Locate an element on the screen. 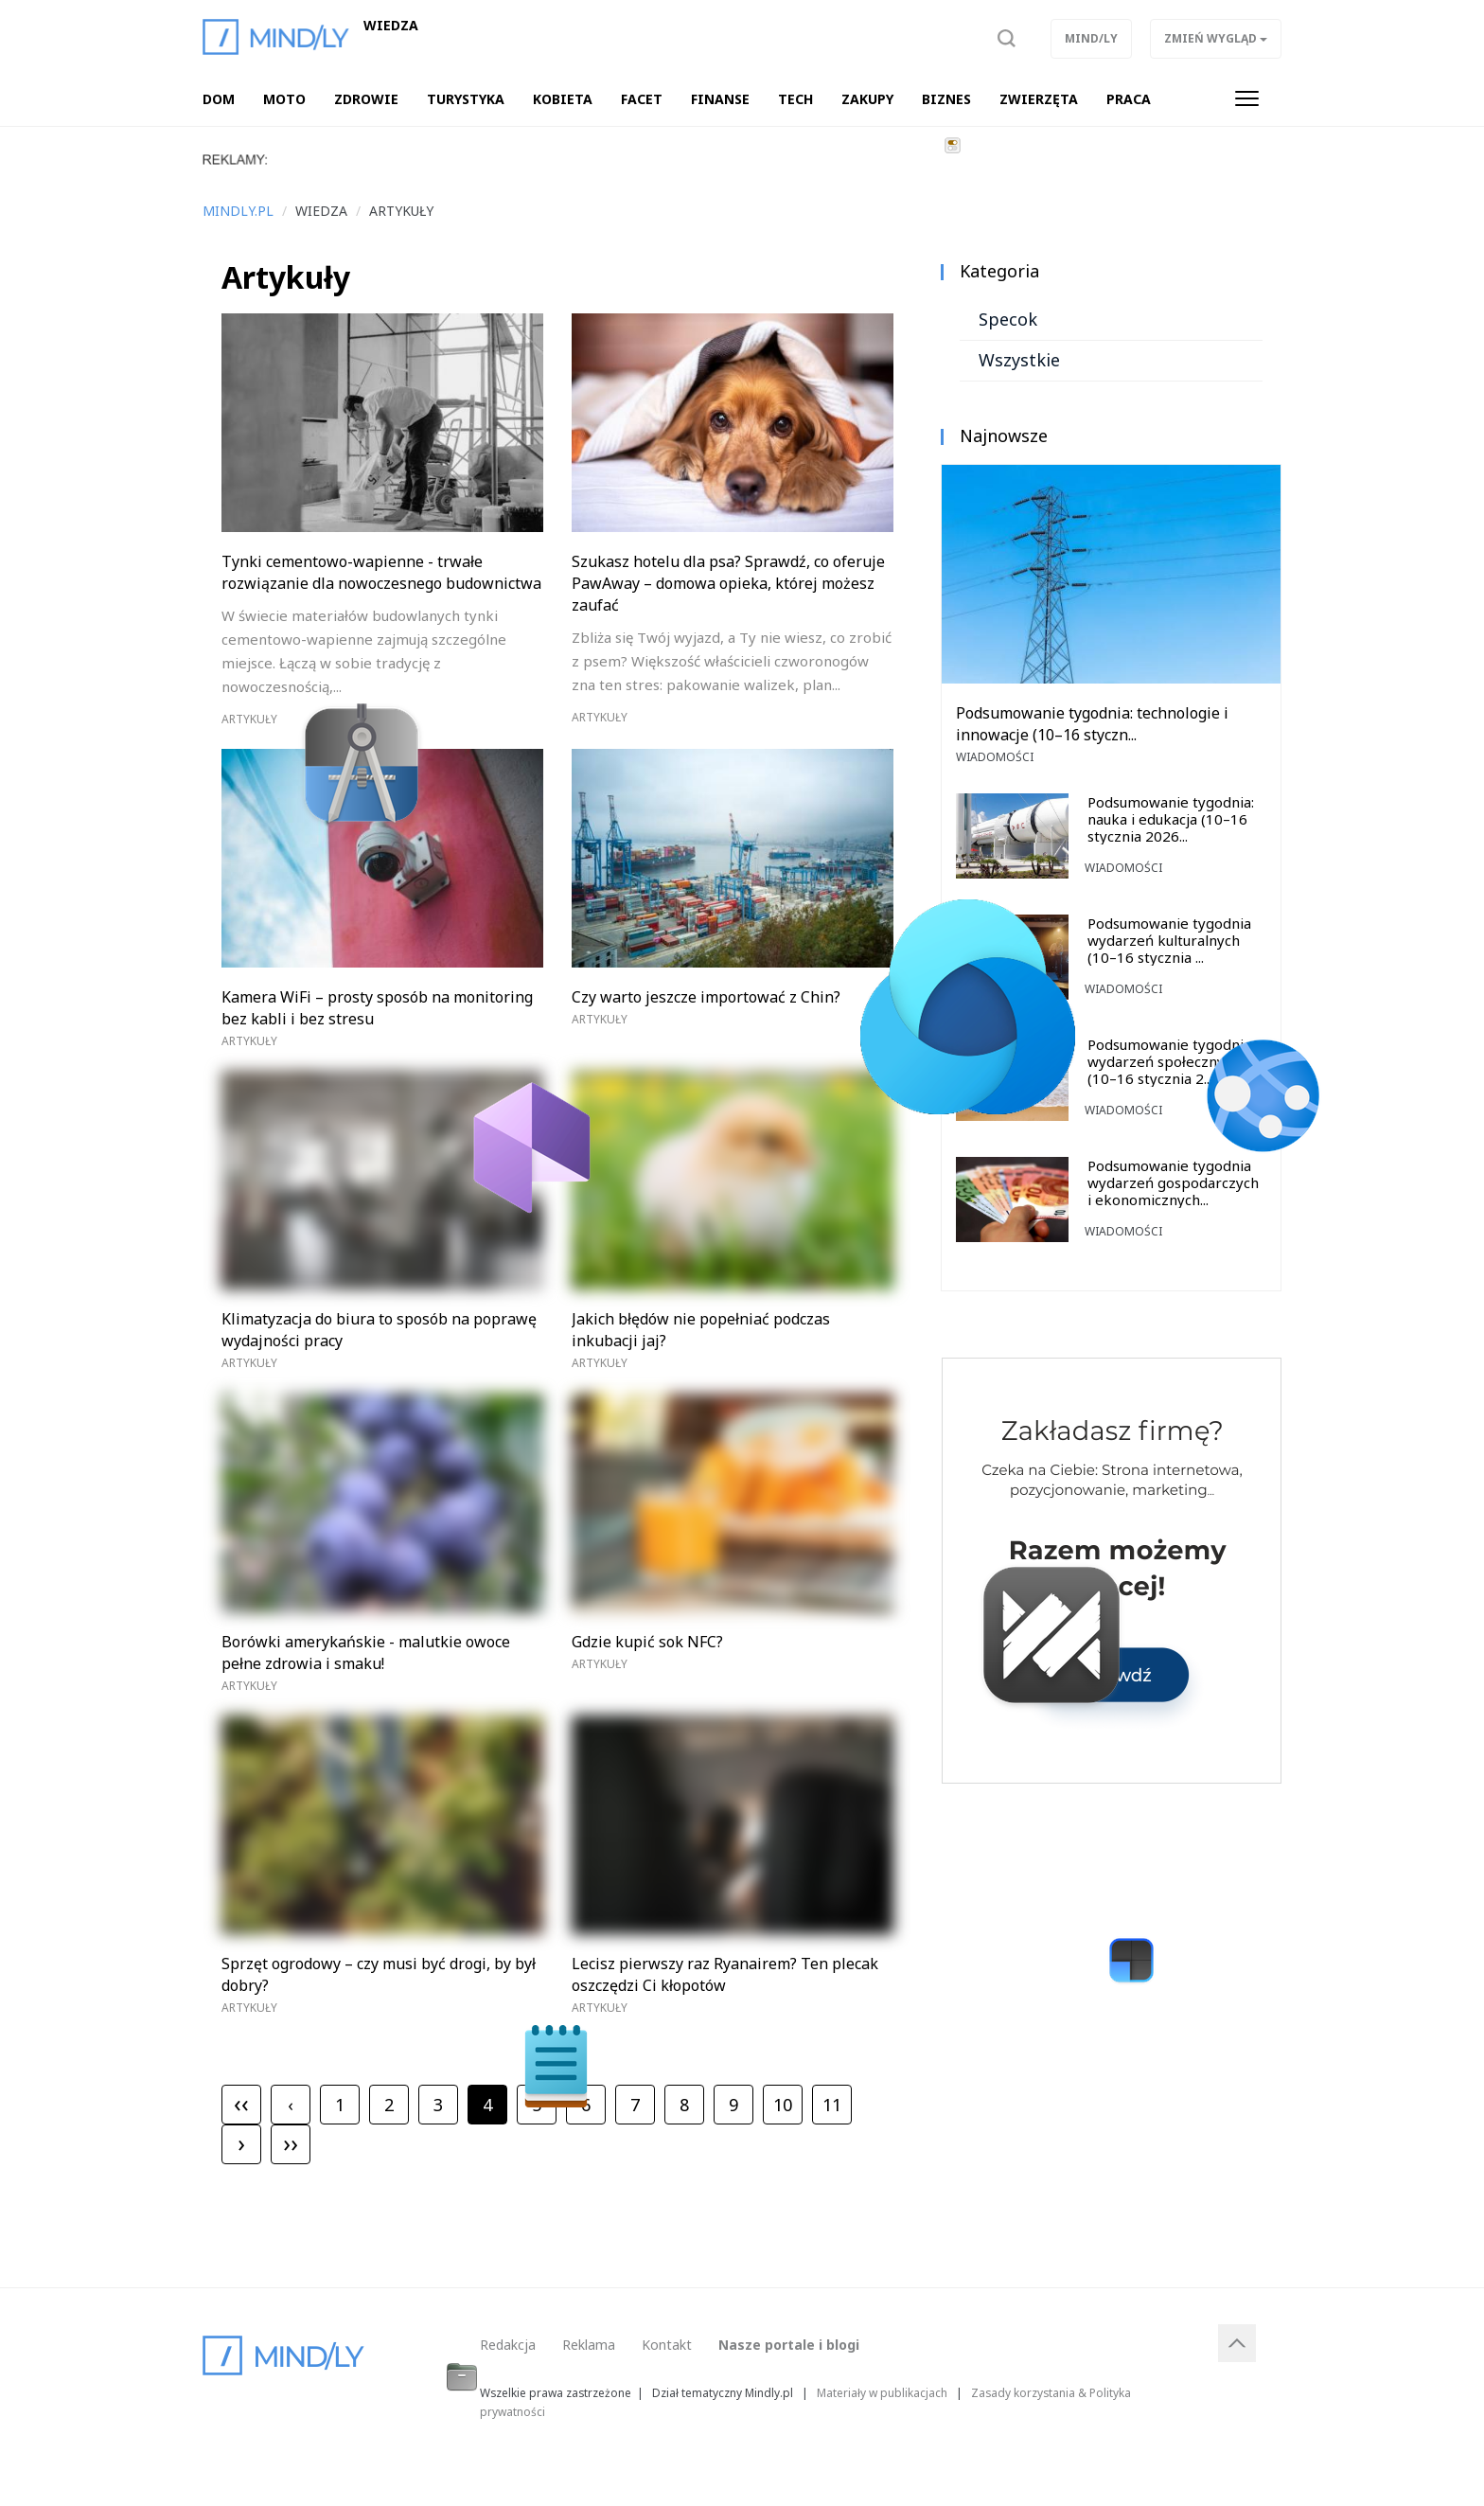 This screenshot has width=1484, height=2506. open system settings or preferences is located at coordinates (952, 145).